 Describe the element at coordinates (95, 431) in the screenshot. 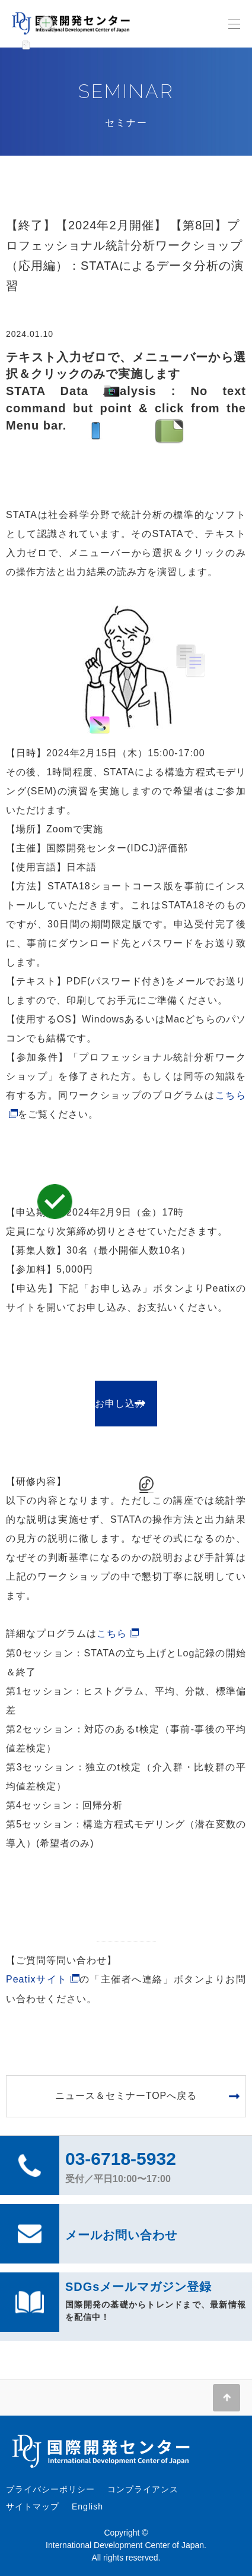

I see `iPhone 13 device icon` at that location.